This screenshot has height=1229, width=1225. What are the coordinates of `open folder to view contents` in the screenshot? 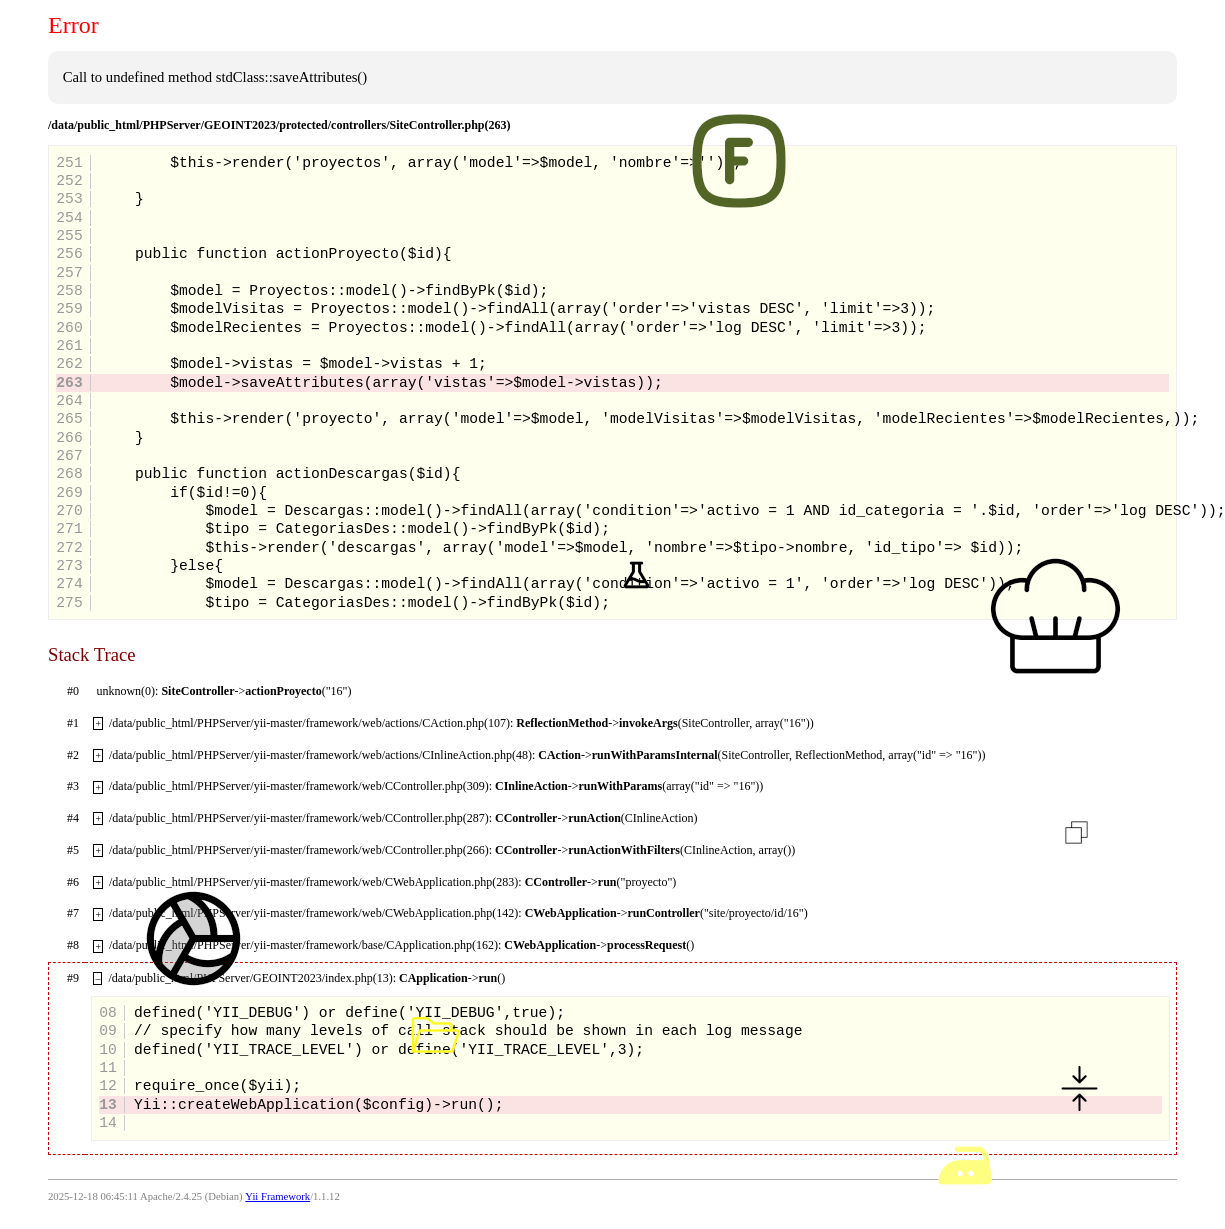 It's located at (434, 1034).